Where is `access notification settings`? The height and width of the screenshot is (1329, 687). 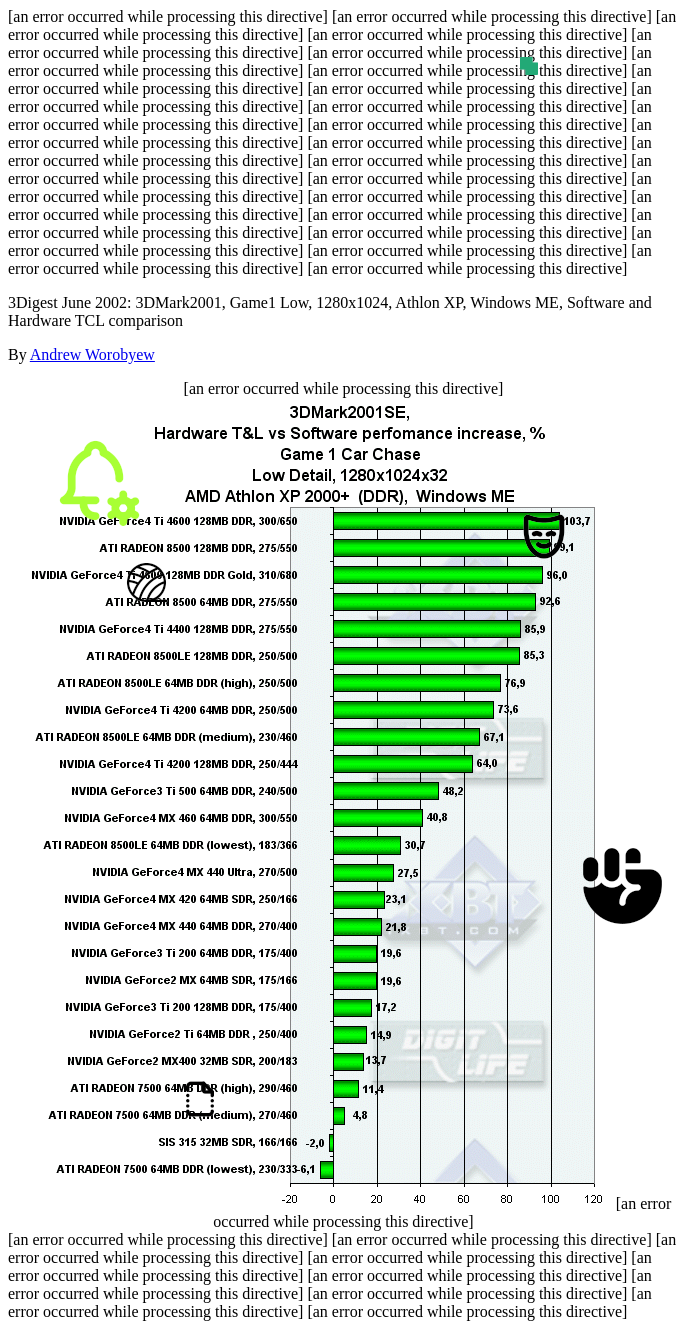
access notification settings is located at coordinates (95, 480).